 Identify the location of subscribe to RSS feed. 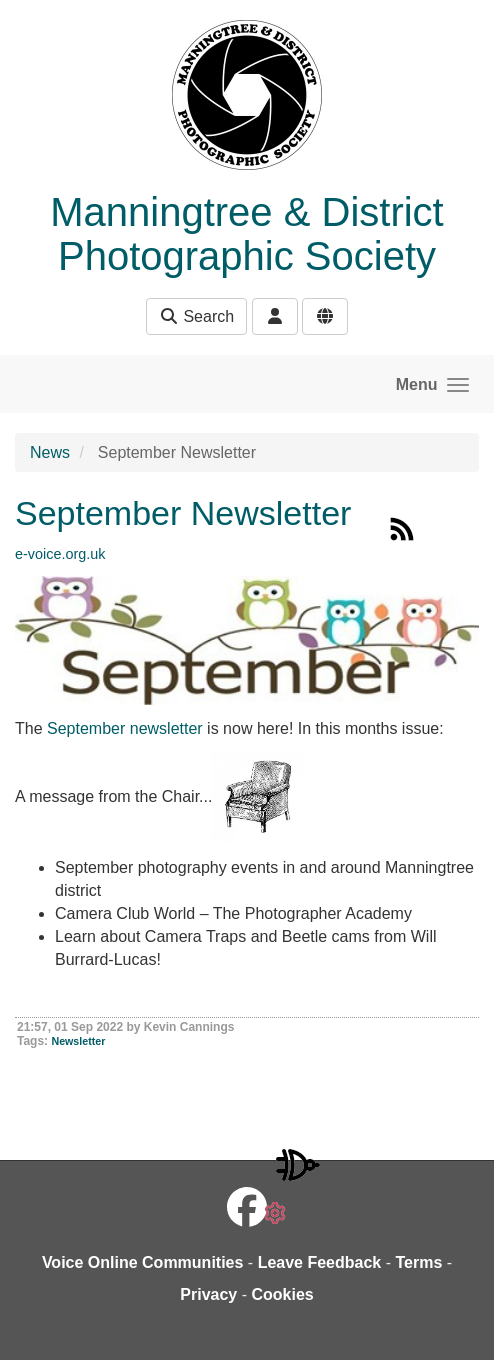
(402, 529).